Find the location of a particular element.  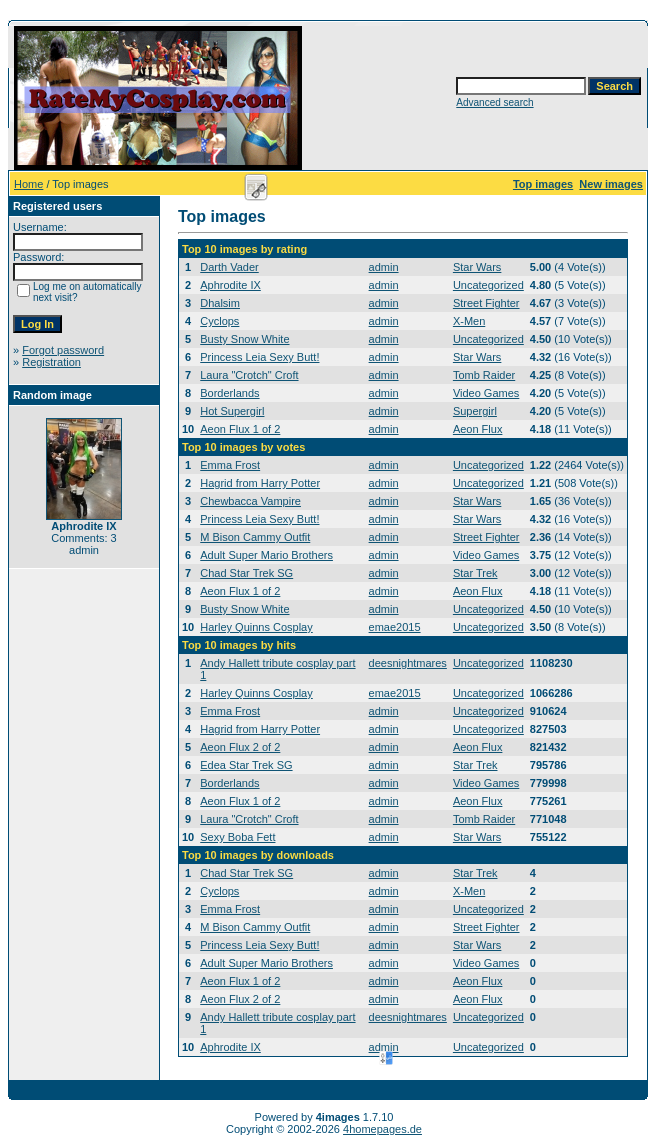

open the gnome characters app is located at coordinates (386, 1058).